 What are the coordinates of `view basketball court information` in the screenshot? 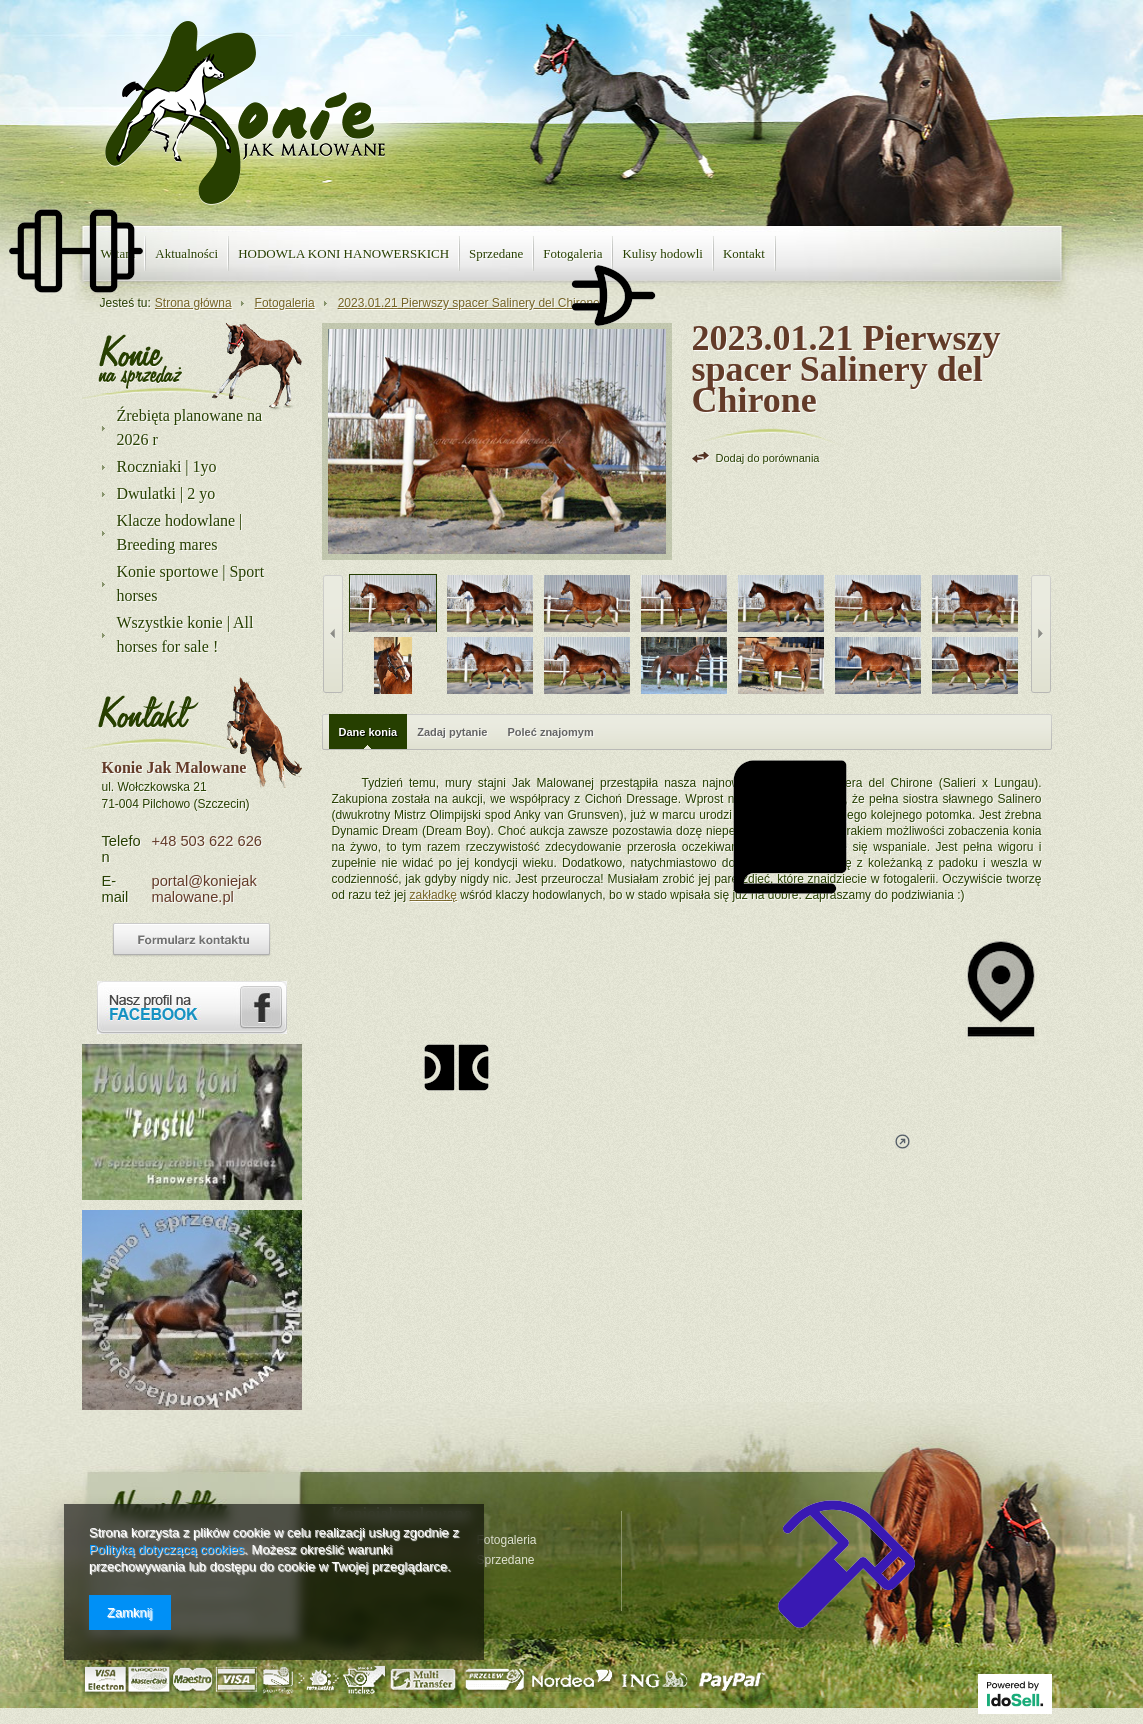 It's located at (456, 1067).